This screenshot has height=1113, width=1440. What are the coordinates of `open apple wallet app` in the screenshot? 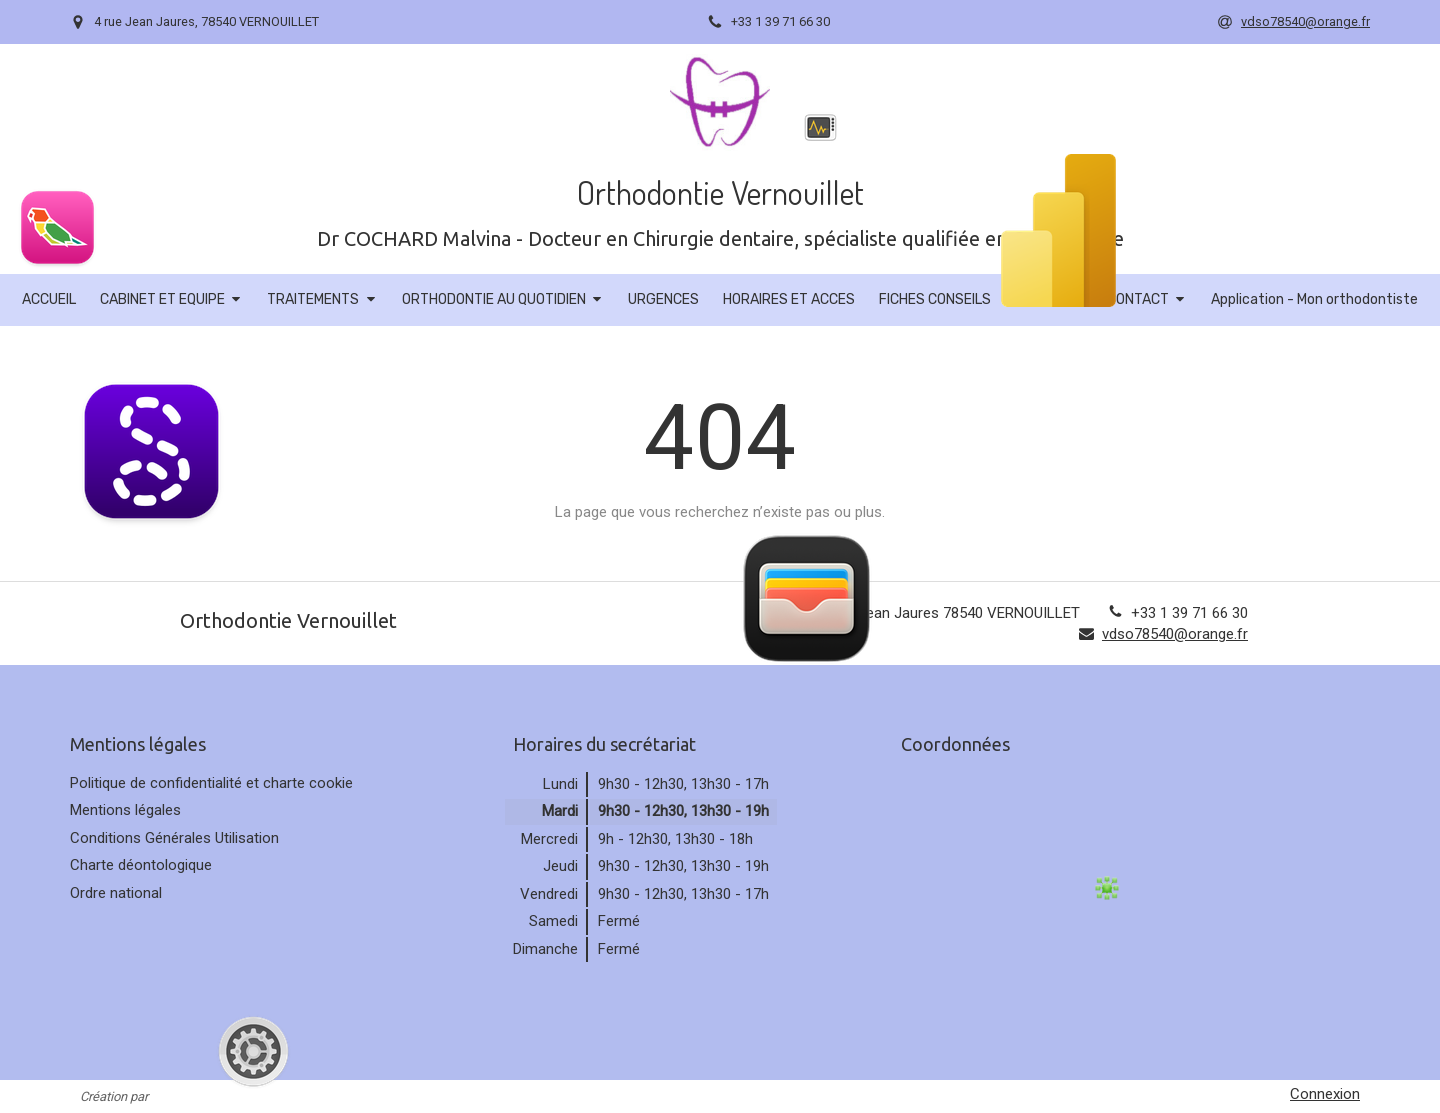 It's located at (806, 598).